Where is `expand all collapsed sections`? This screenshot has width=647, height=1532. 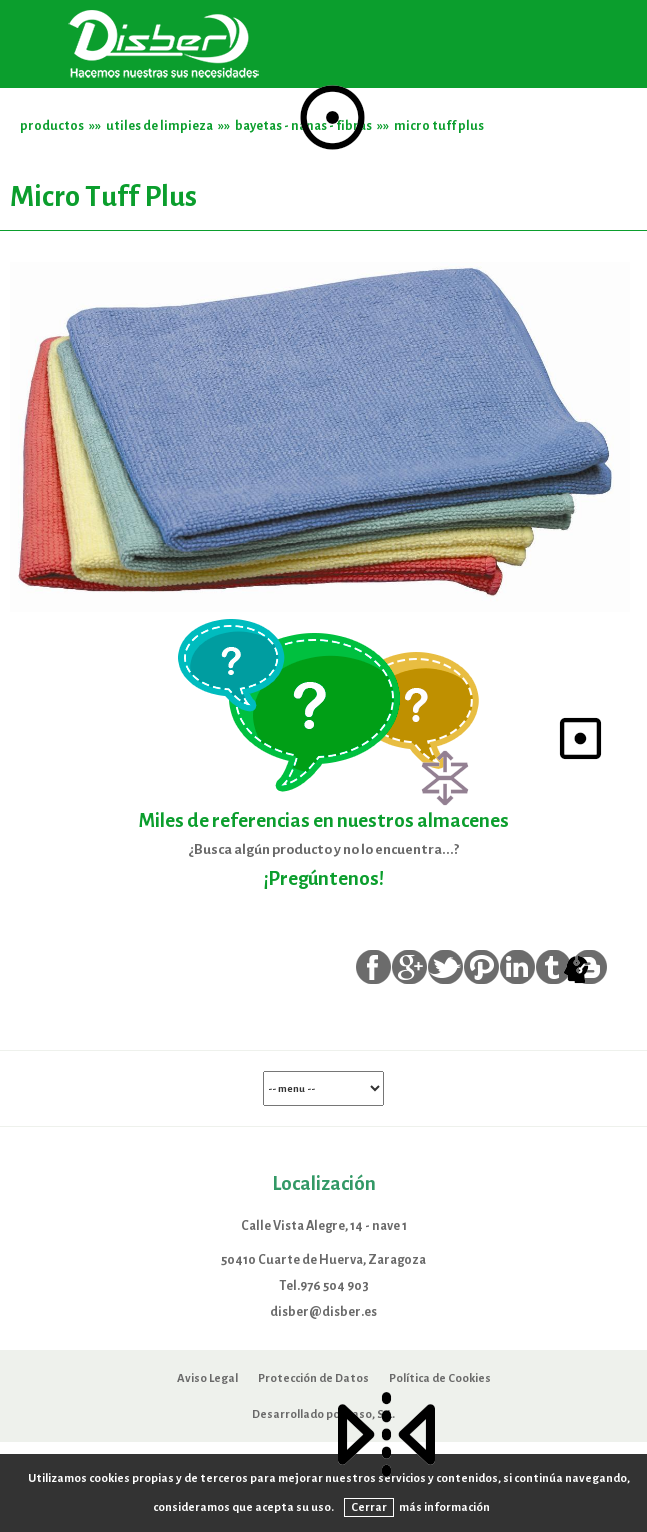
expand all collapsed sections is located at coordinates (445, 778).